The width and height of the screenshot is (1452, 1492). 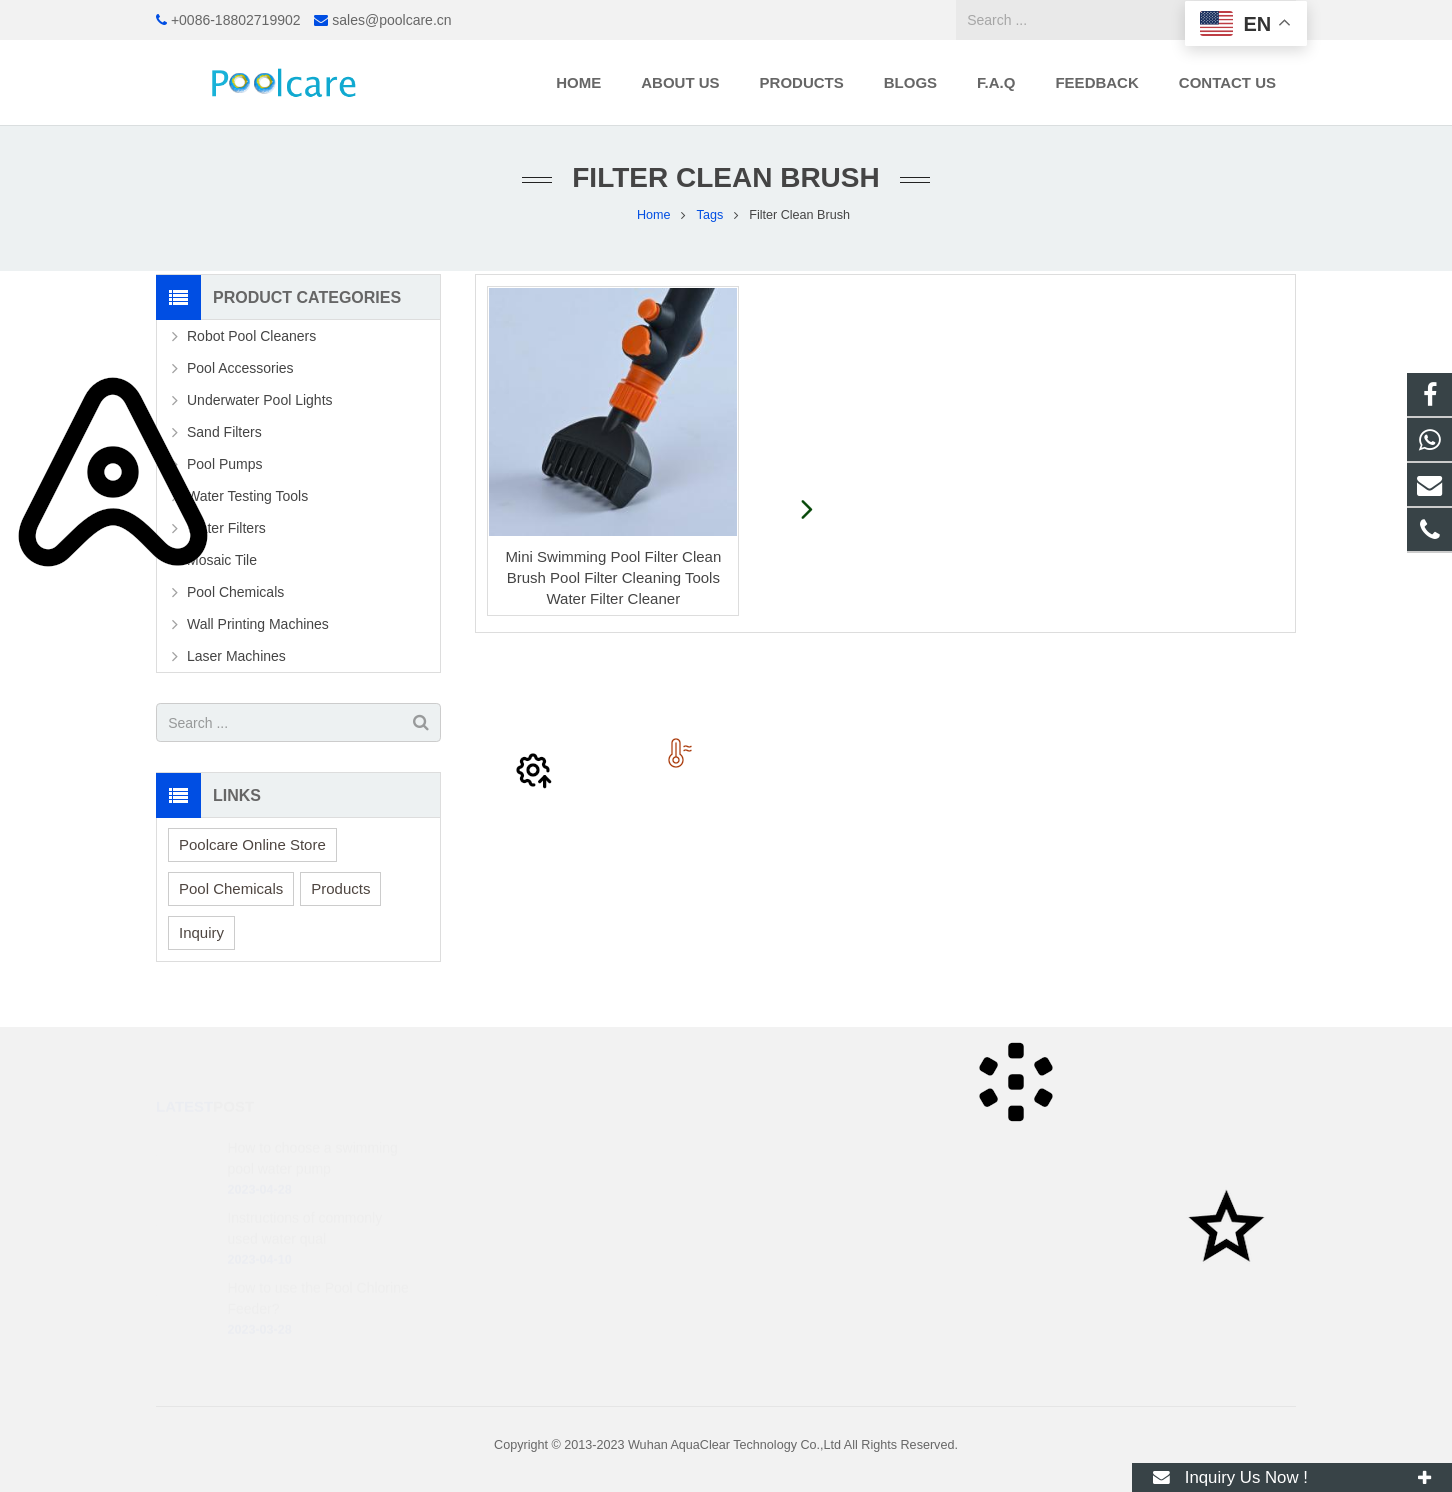 I want to click on denodo brand logo, so click(x=1016, y=1082).